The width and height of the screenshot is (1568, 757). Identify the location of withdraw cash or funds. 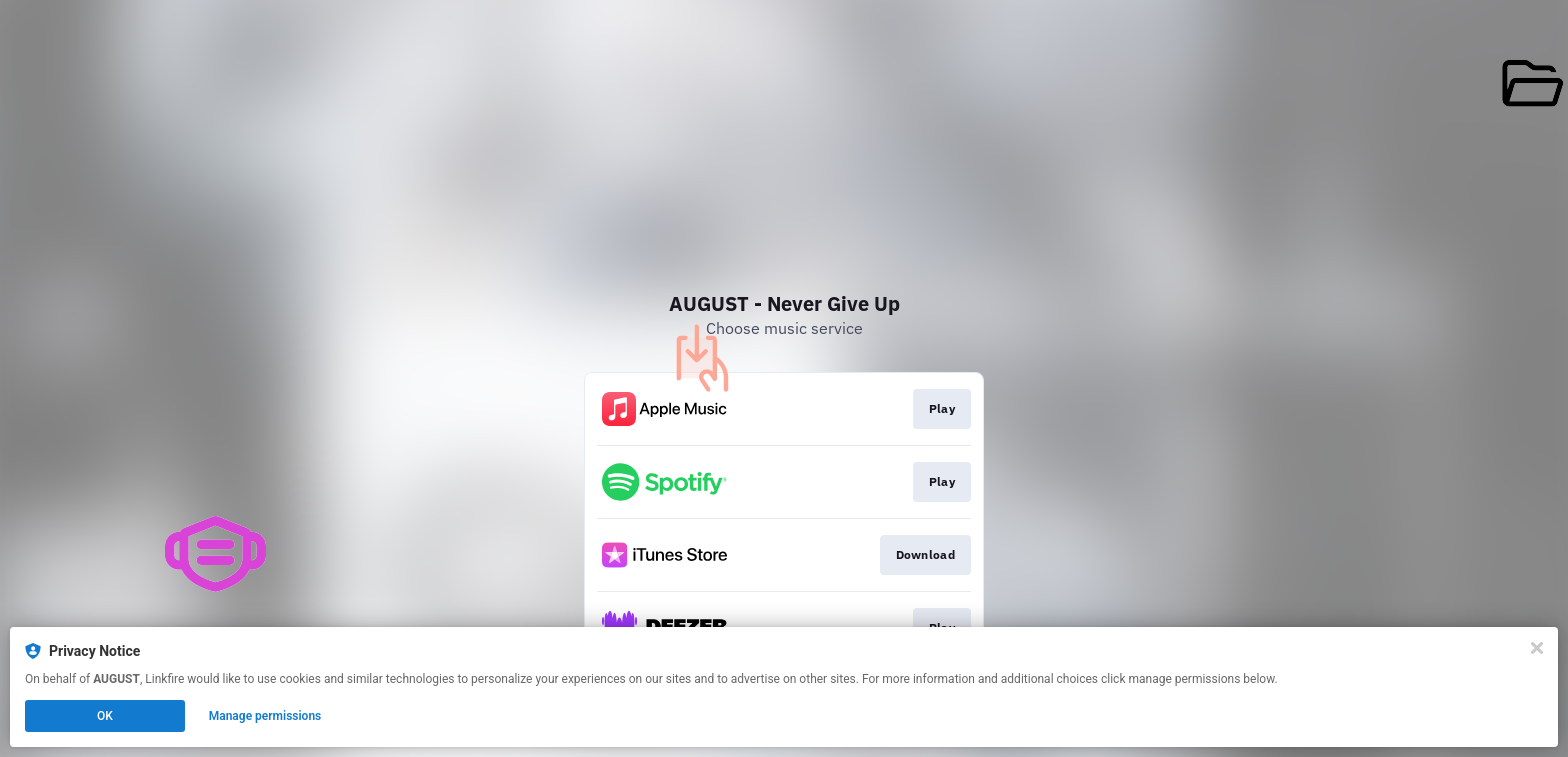
(699, 358).